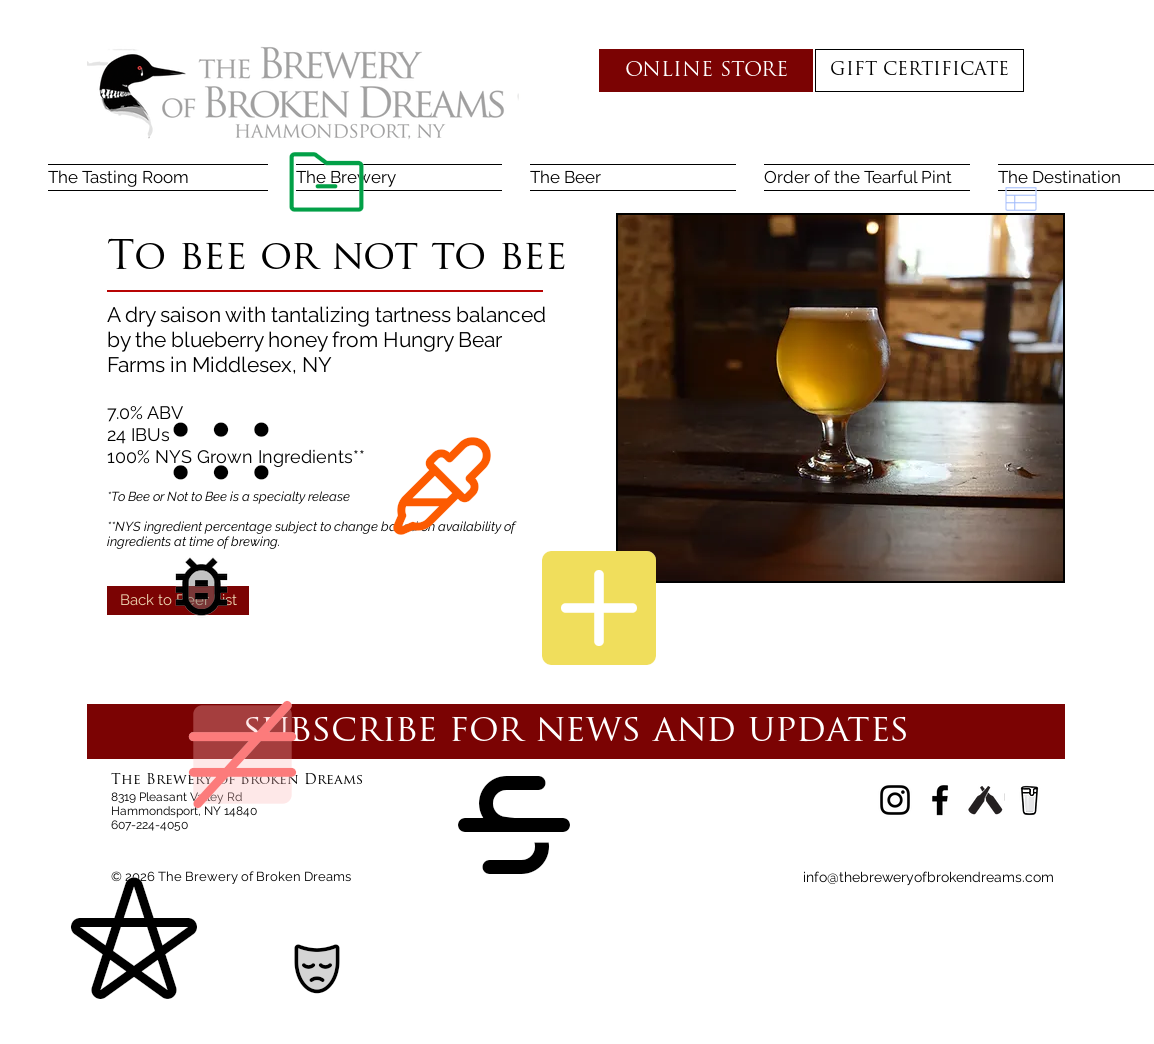 The height and width of the screenshot is (1044, 1154). What do you see at coordinates (514, 825) in the screenshot?
I see `apply strikethrough formatting to selected text` at bounding box center [514, 825].